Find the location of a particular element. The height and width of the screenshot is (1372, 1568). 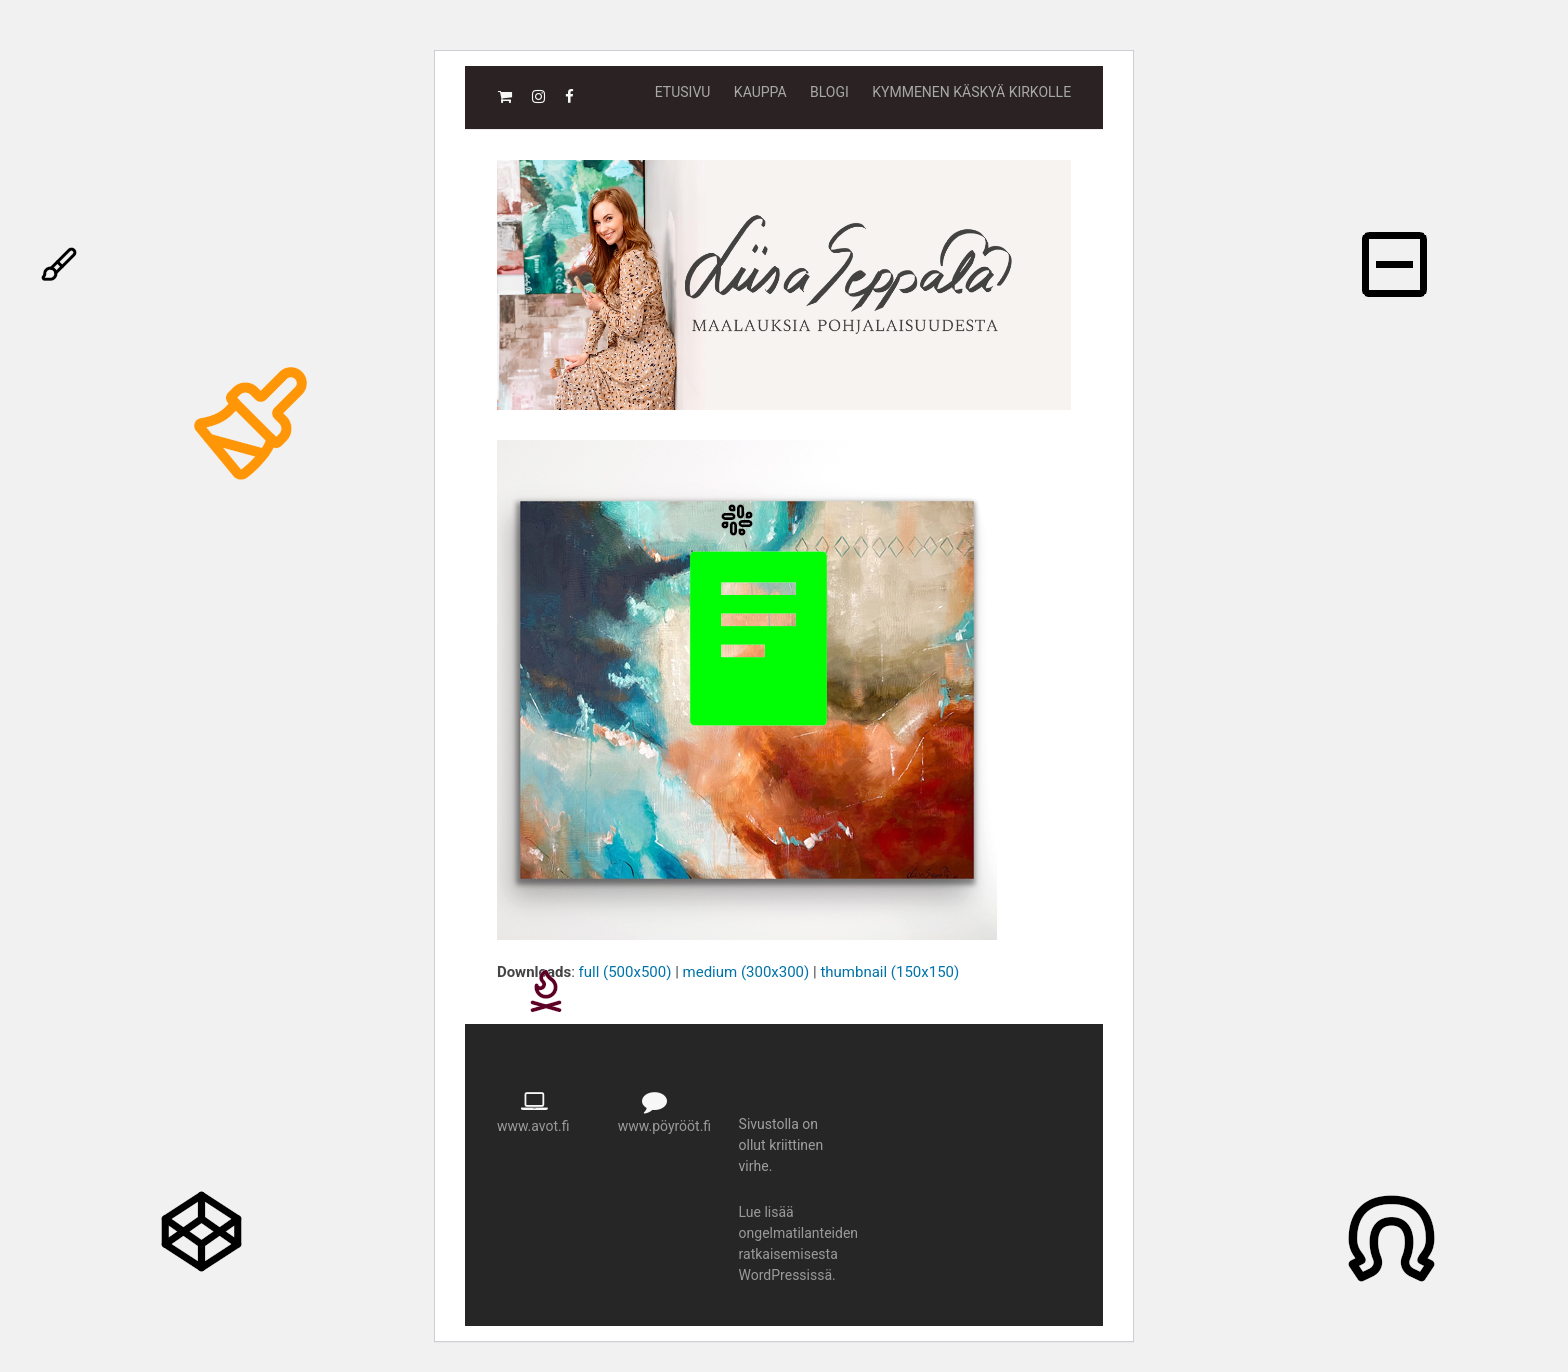

open reader mode for distraction-free viewing is located at coordinates (758, 638).